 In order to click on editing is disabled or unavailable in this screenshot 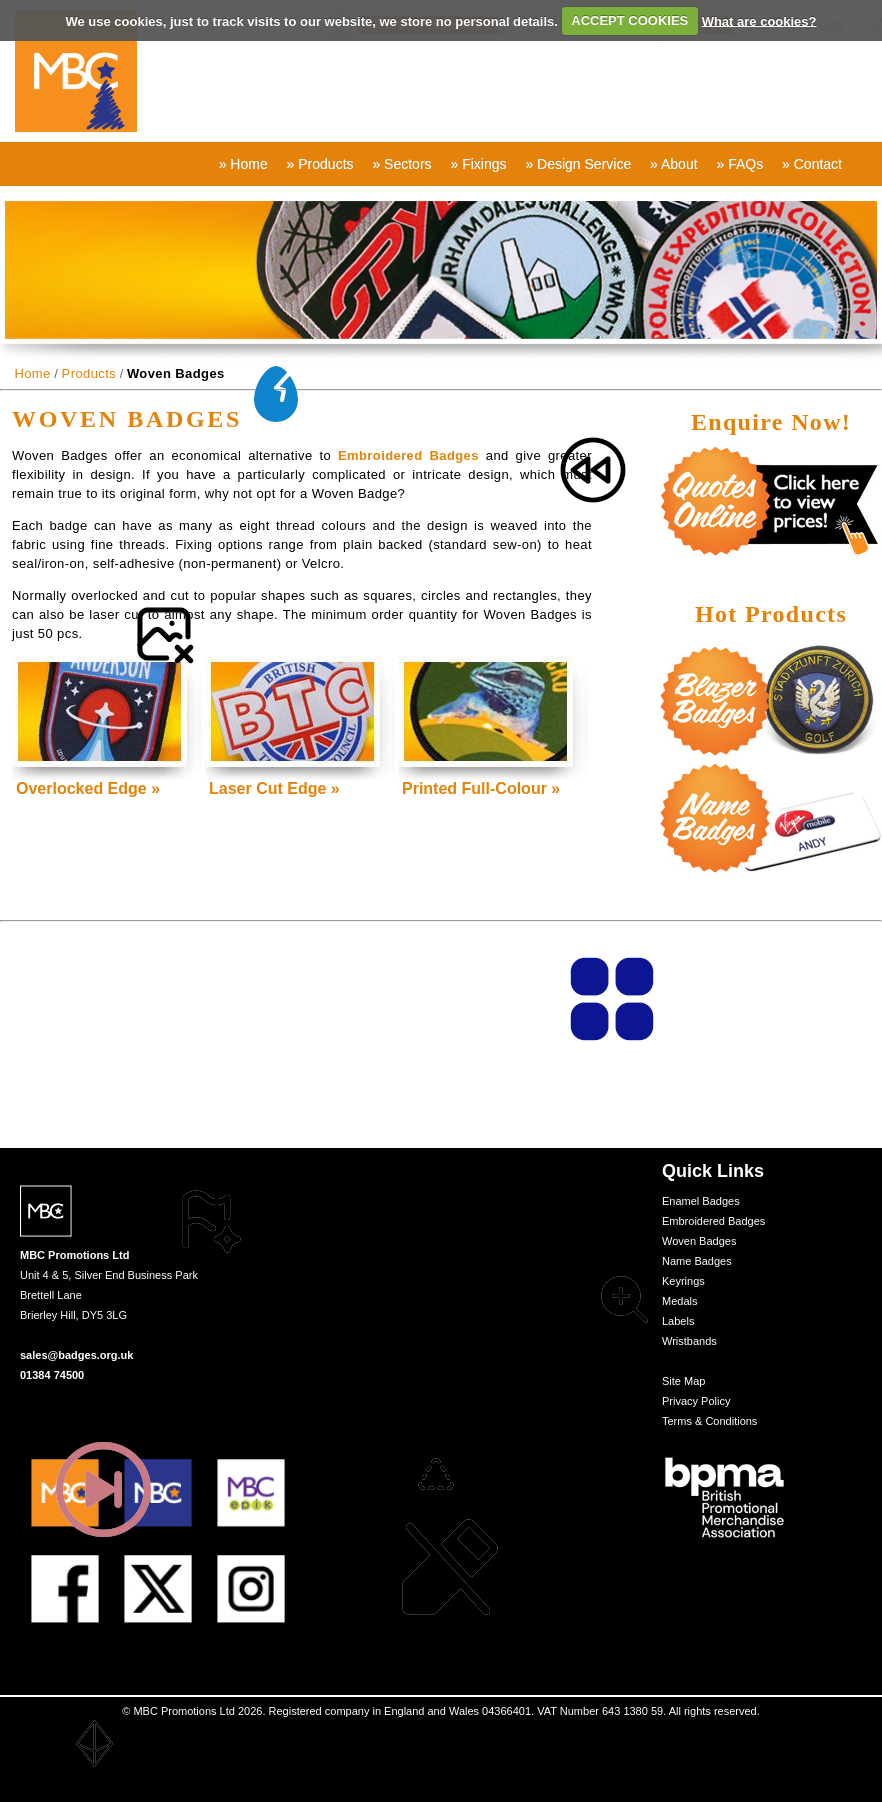, I will do `click(448, 1569)`.